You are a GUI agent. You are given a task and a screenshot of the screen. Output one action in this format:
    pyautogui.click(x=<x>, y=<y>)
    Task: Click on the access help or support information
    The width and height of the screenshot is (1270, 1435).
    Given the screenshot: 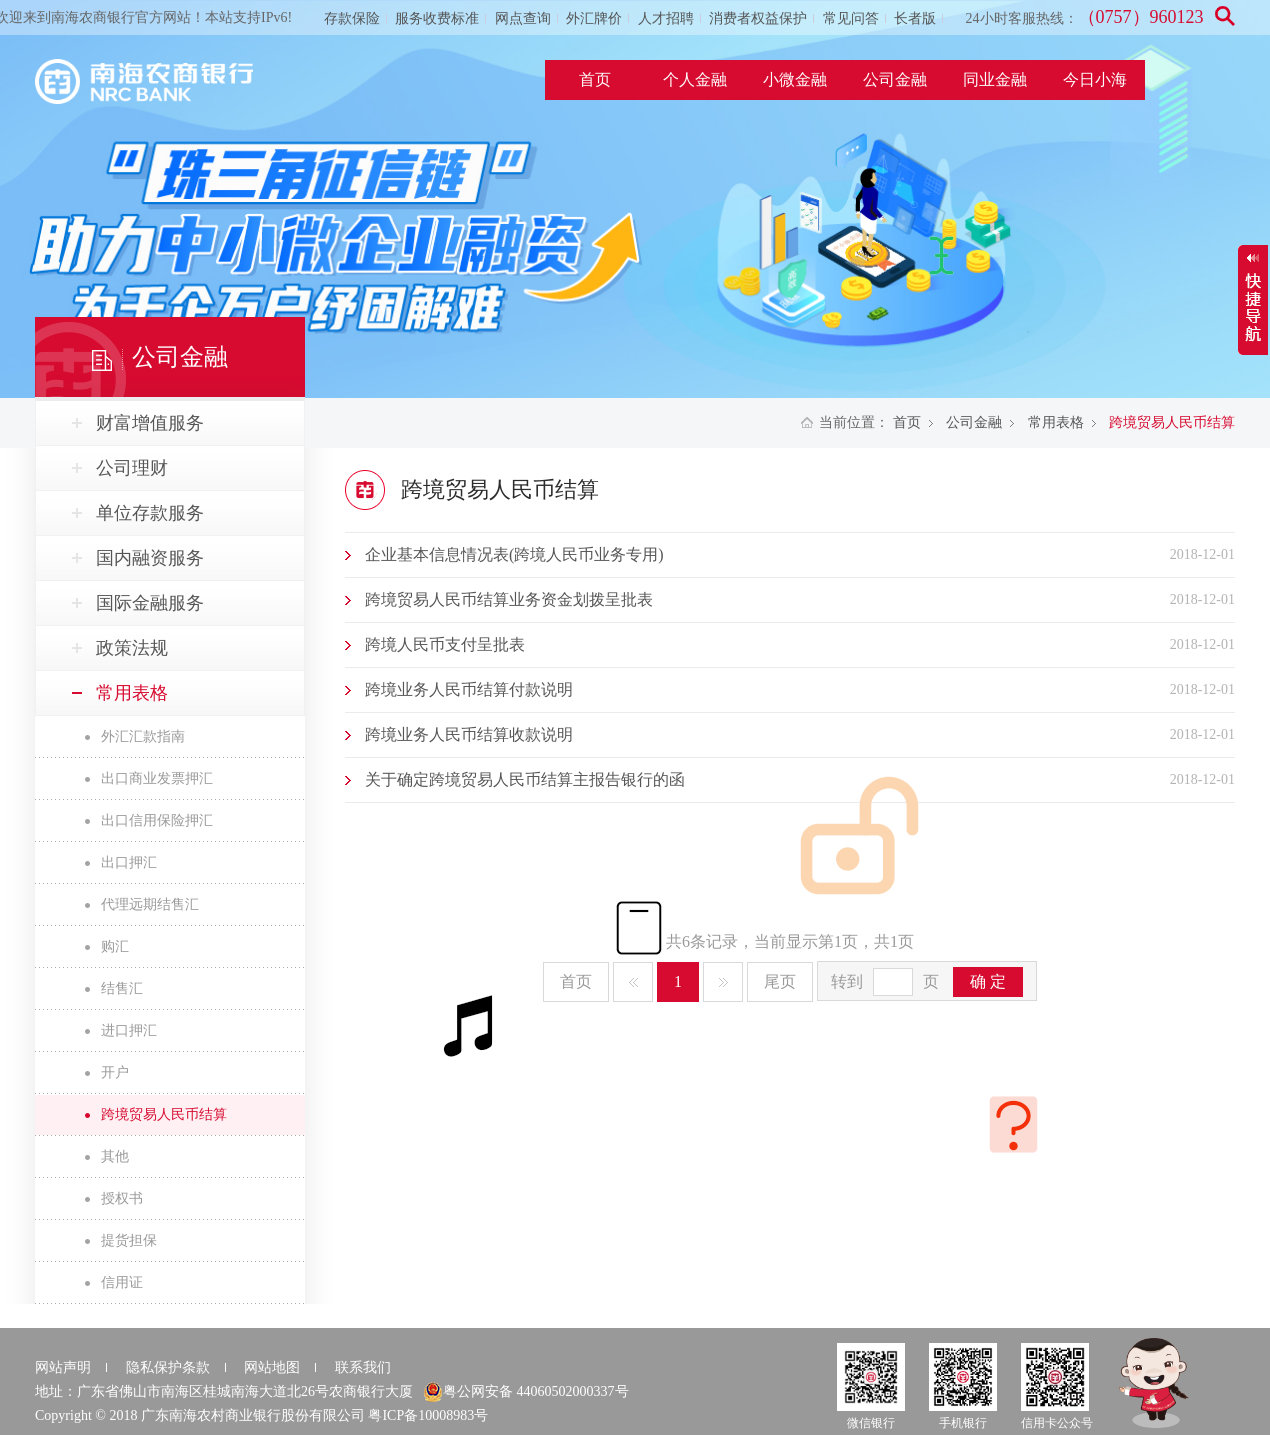 What is the action you would take?
    pyautogui.click(x=1013, y=1124)
    